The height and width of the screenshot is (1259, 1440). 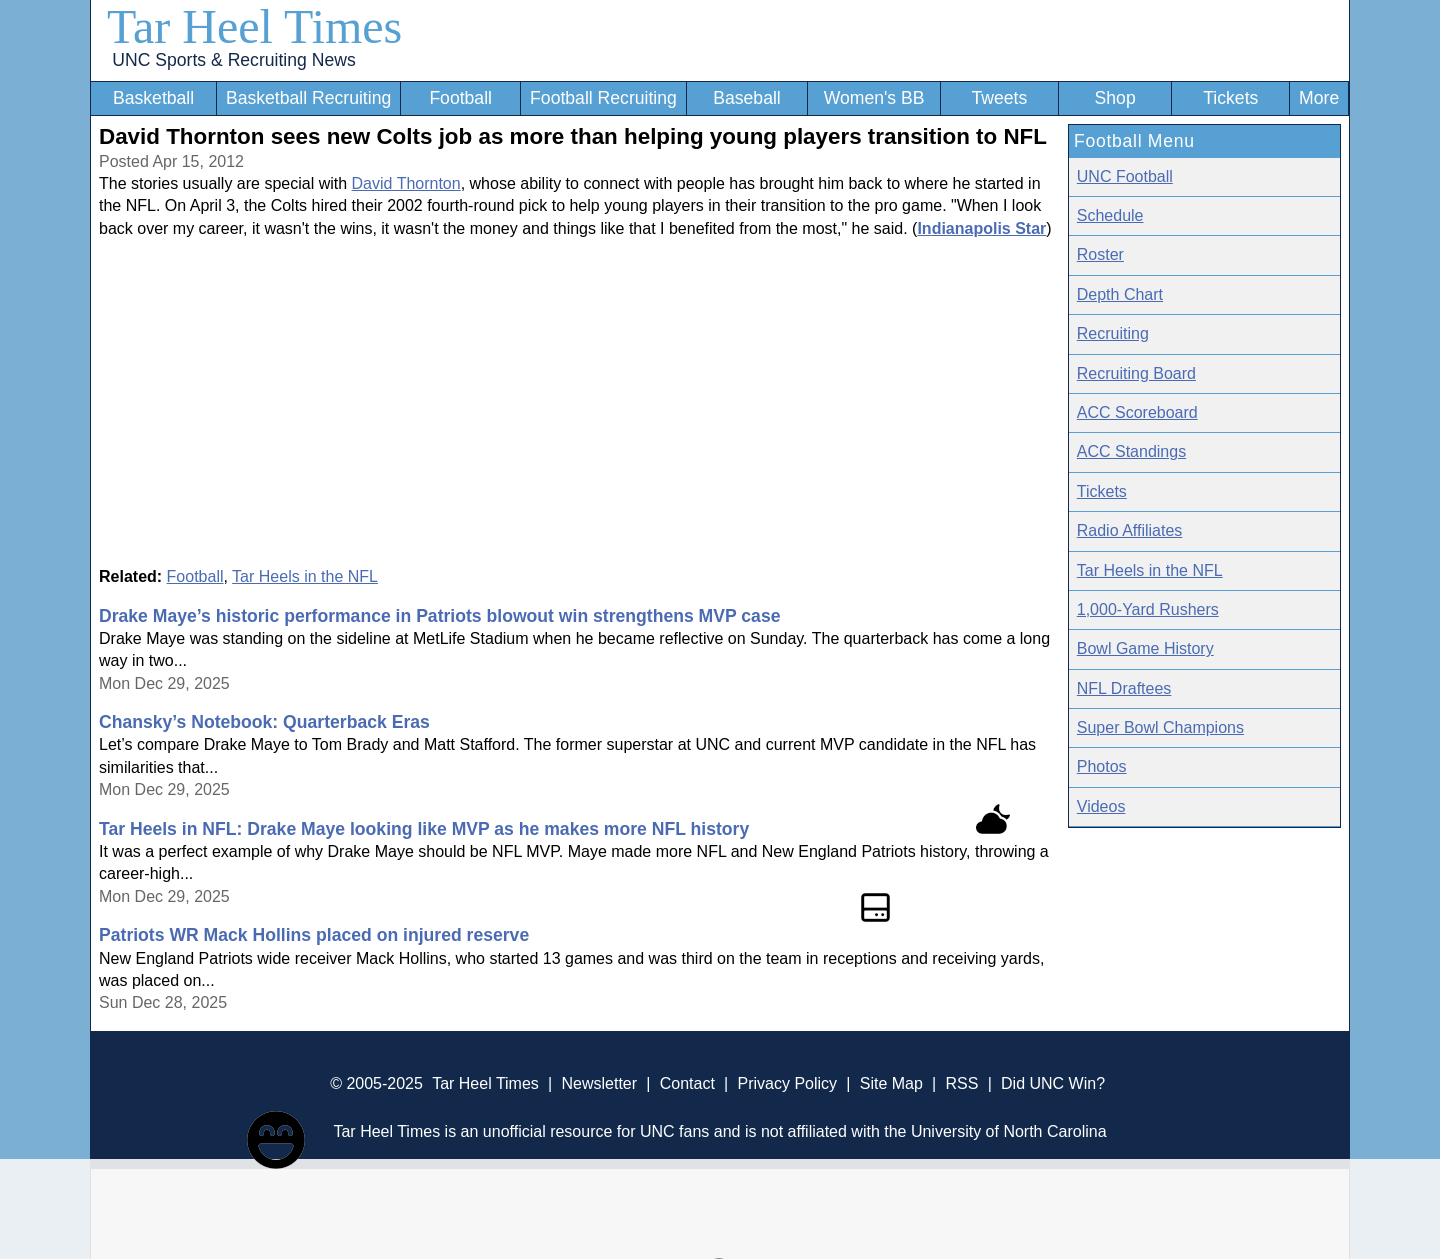 What do you see at coordinates (875, 907) in the screenshot?
I see `access hard drive or storage settings` at bounding box center [875, 907].